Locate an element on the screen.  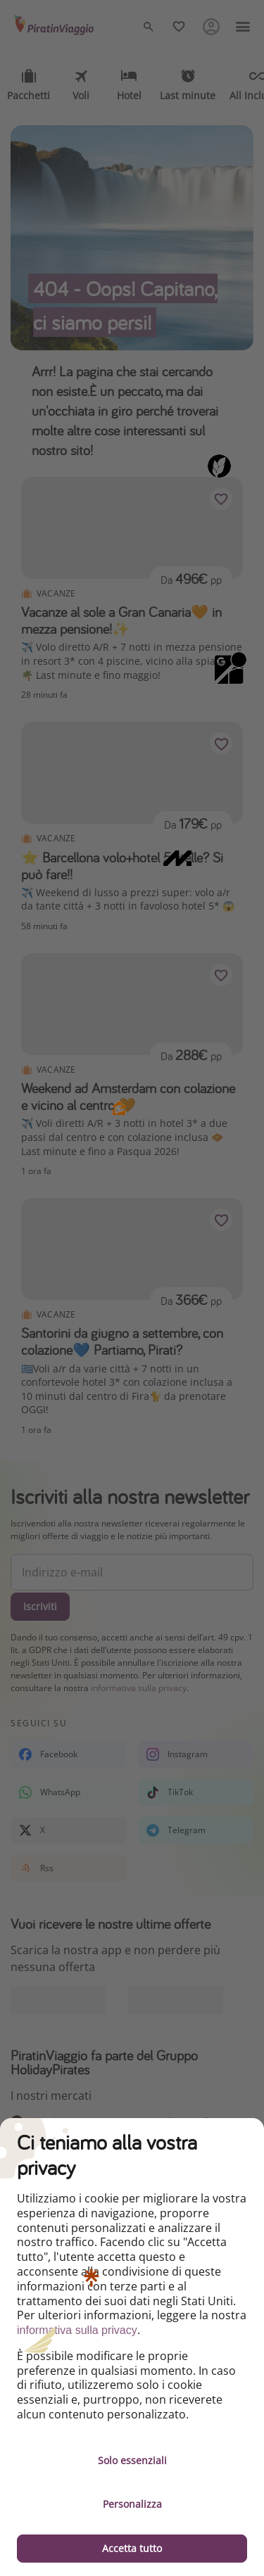
open google street view is located at coordinates (230, 668).